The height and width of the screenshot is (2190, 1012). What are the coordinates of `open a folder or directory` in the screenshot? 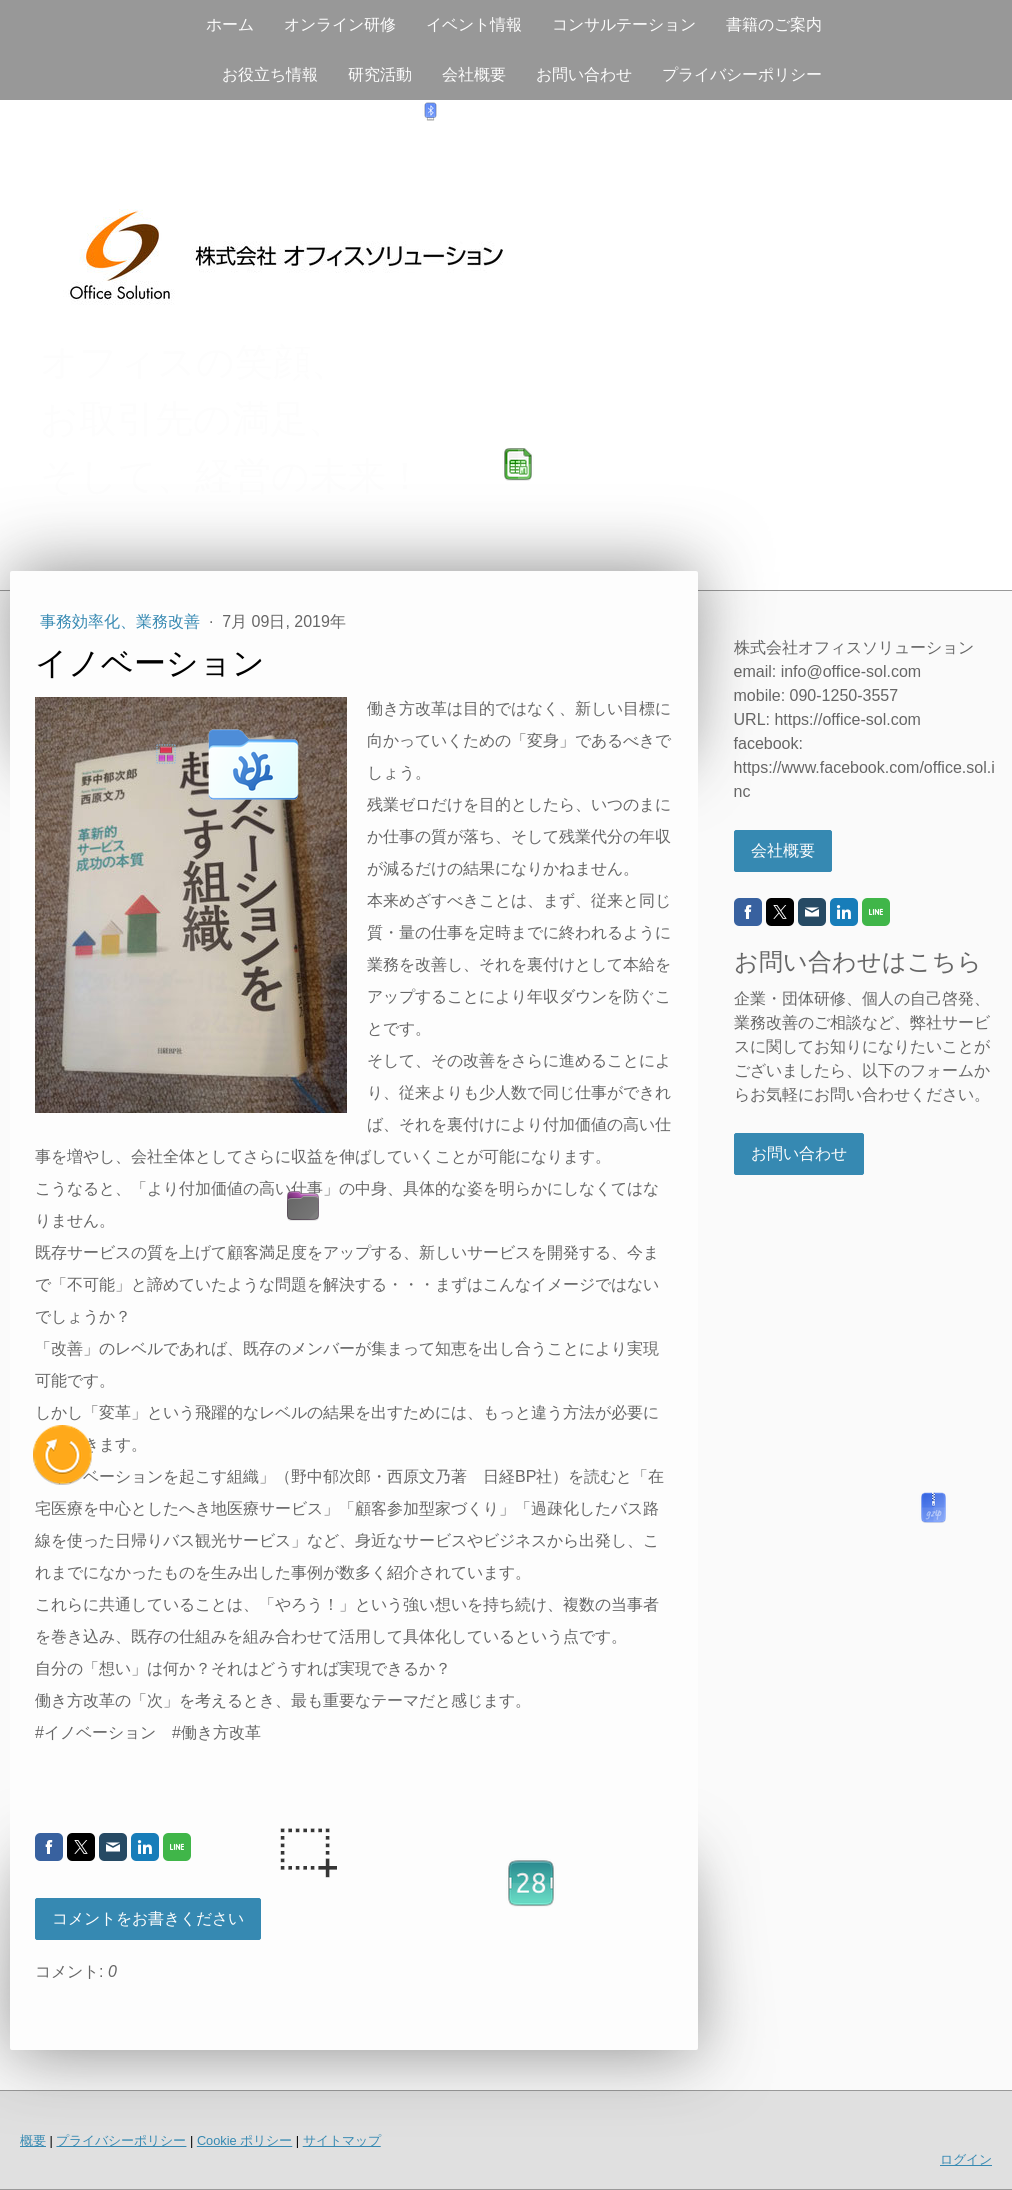 It's located at (303, 1205).